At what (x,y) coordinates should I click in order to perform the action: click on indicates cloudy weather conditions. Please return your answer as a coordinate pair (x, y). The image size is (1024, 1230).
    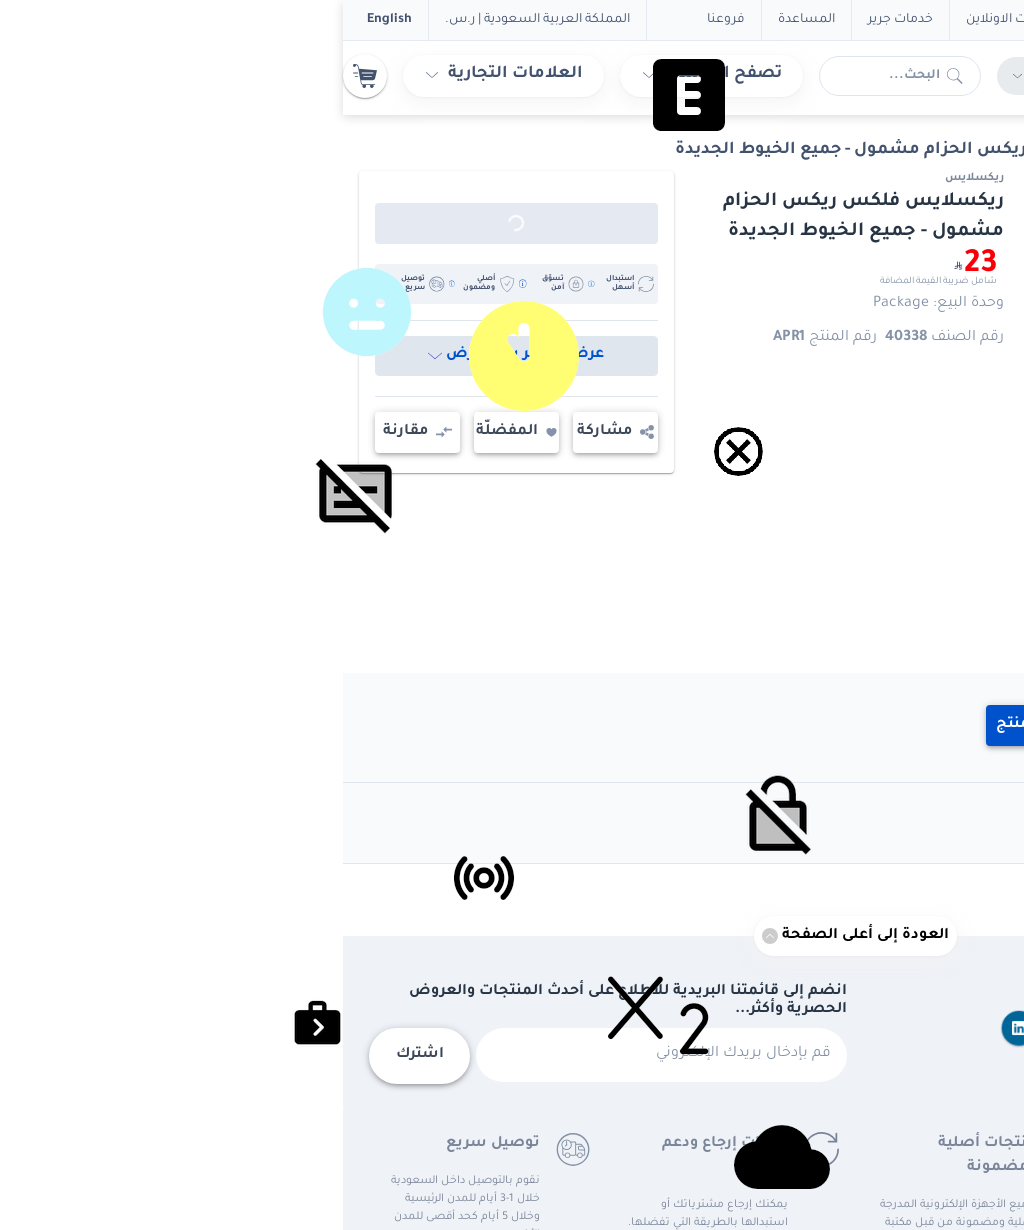
    Looking at the image, I should click on (782, 1157).